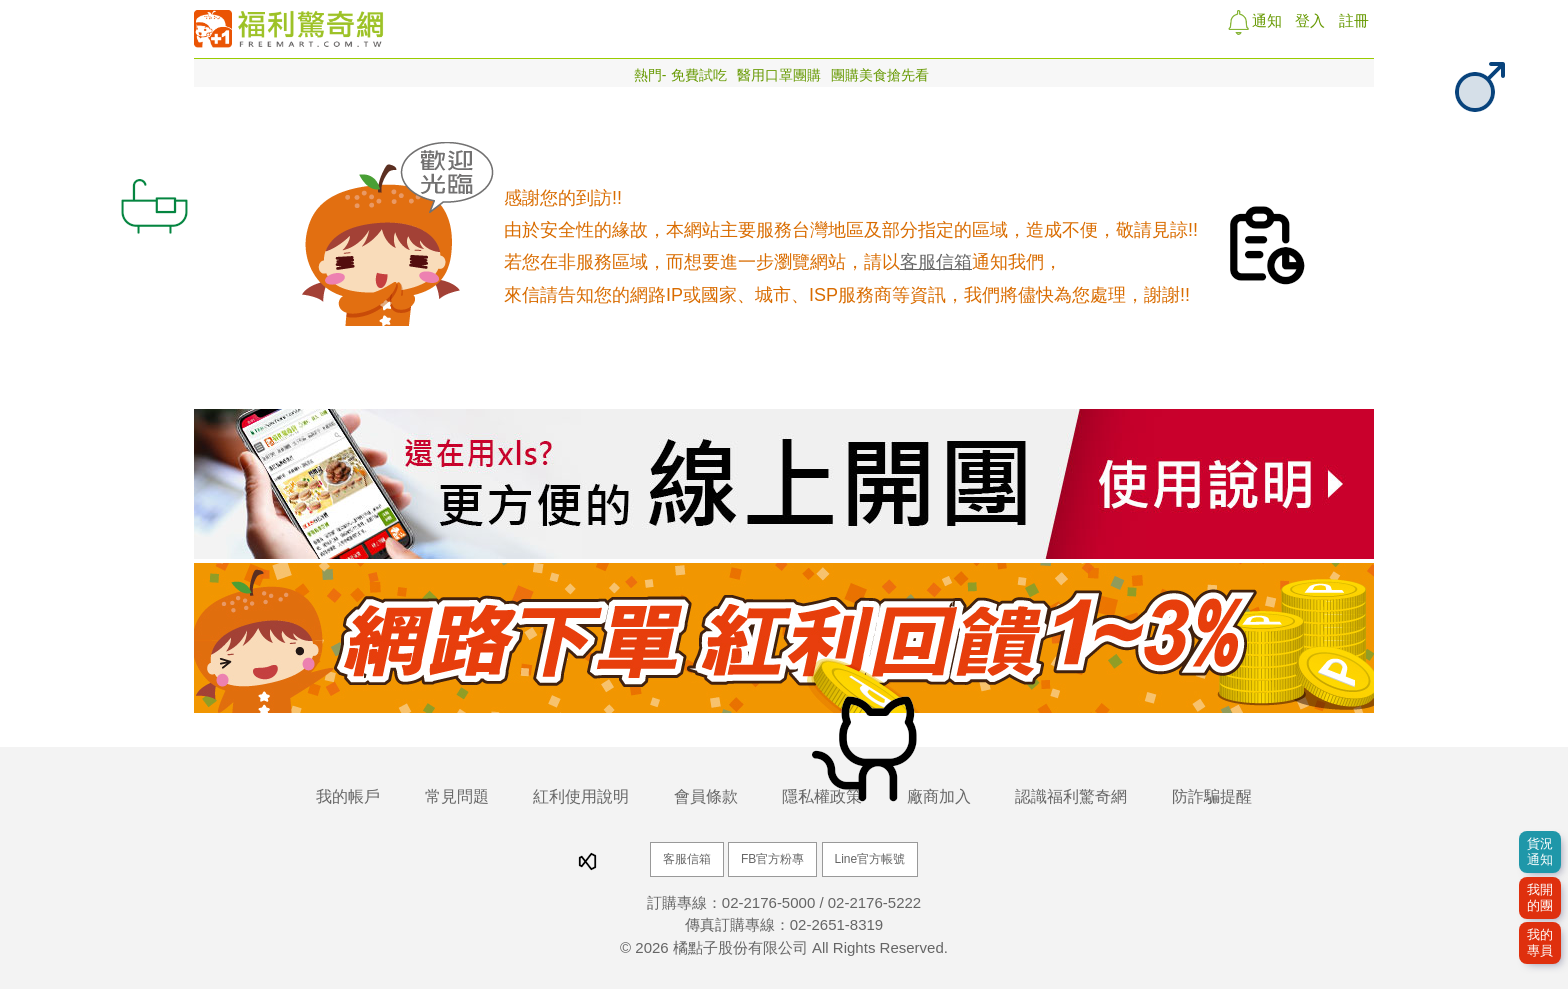  I want to click on view bathroom amenities, so click(154, 207).